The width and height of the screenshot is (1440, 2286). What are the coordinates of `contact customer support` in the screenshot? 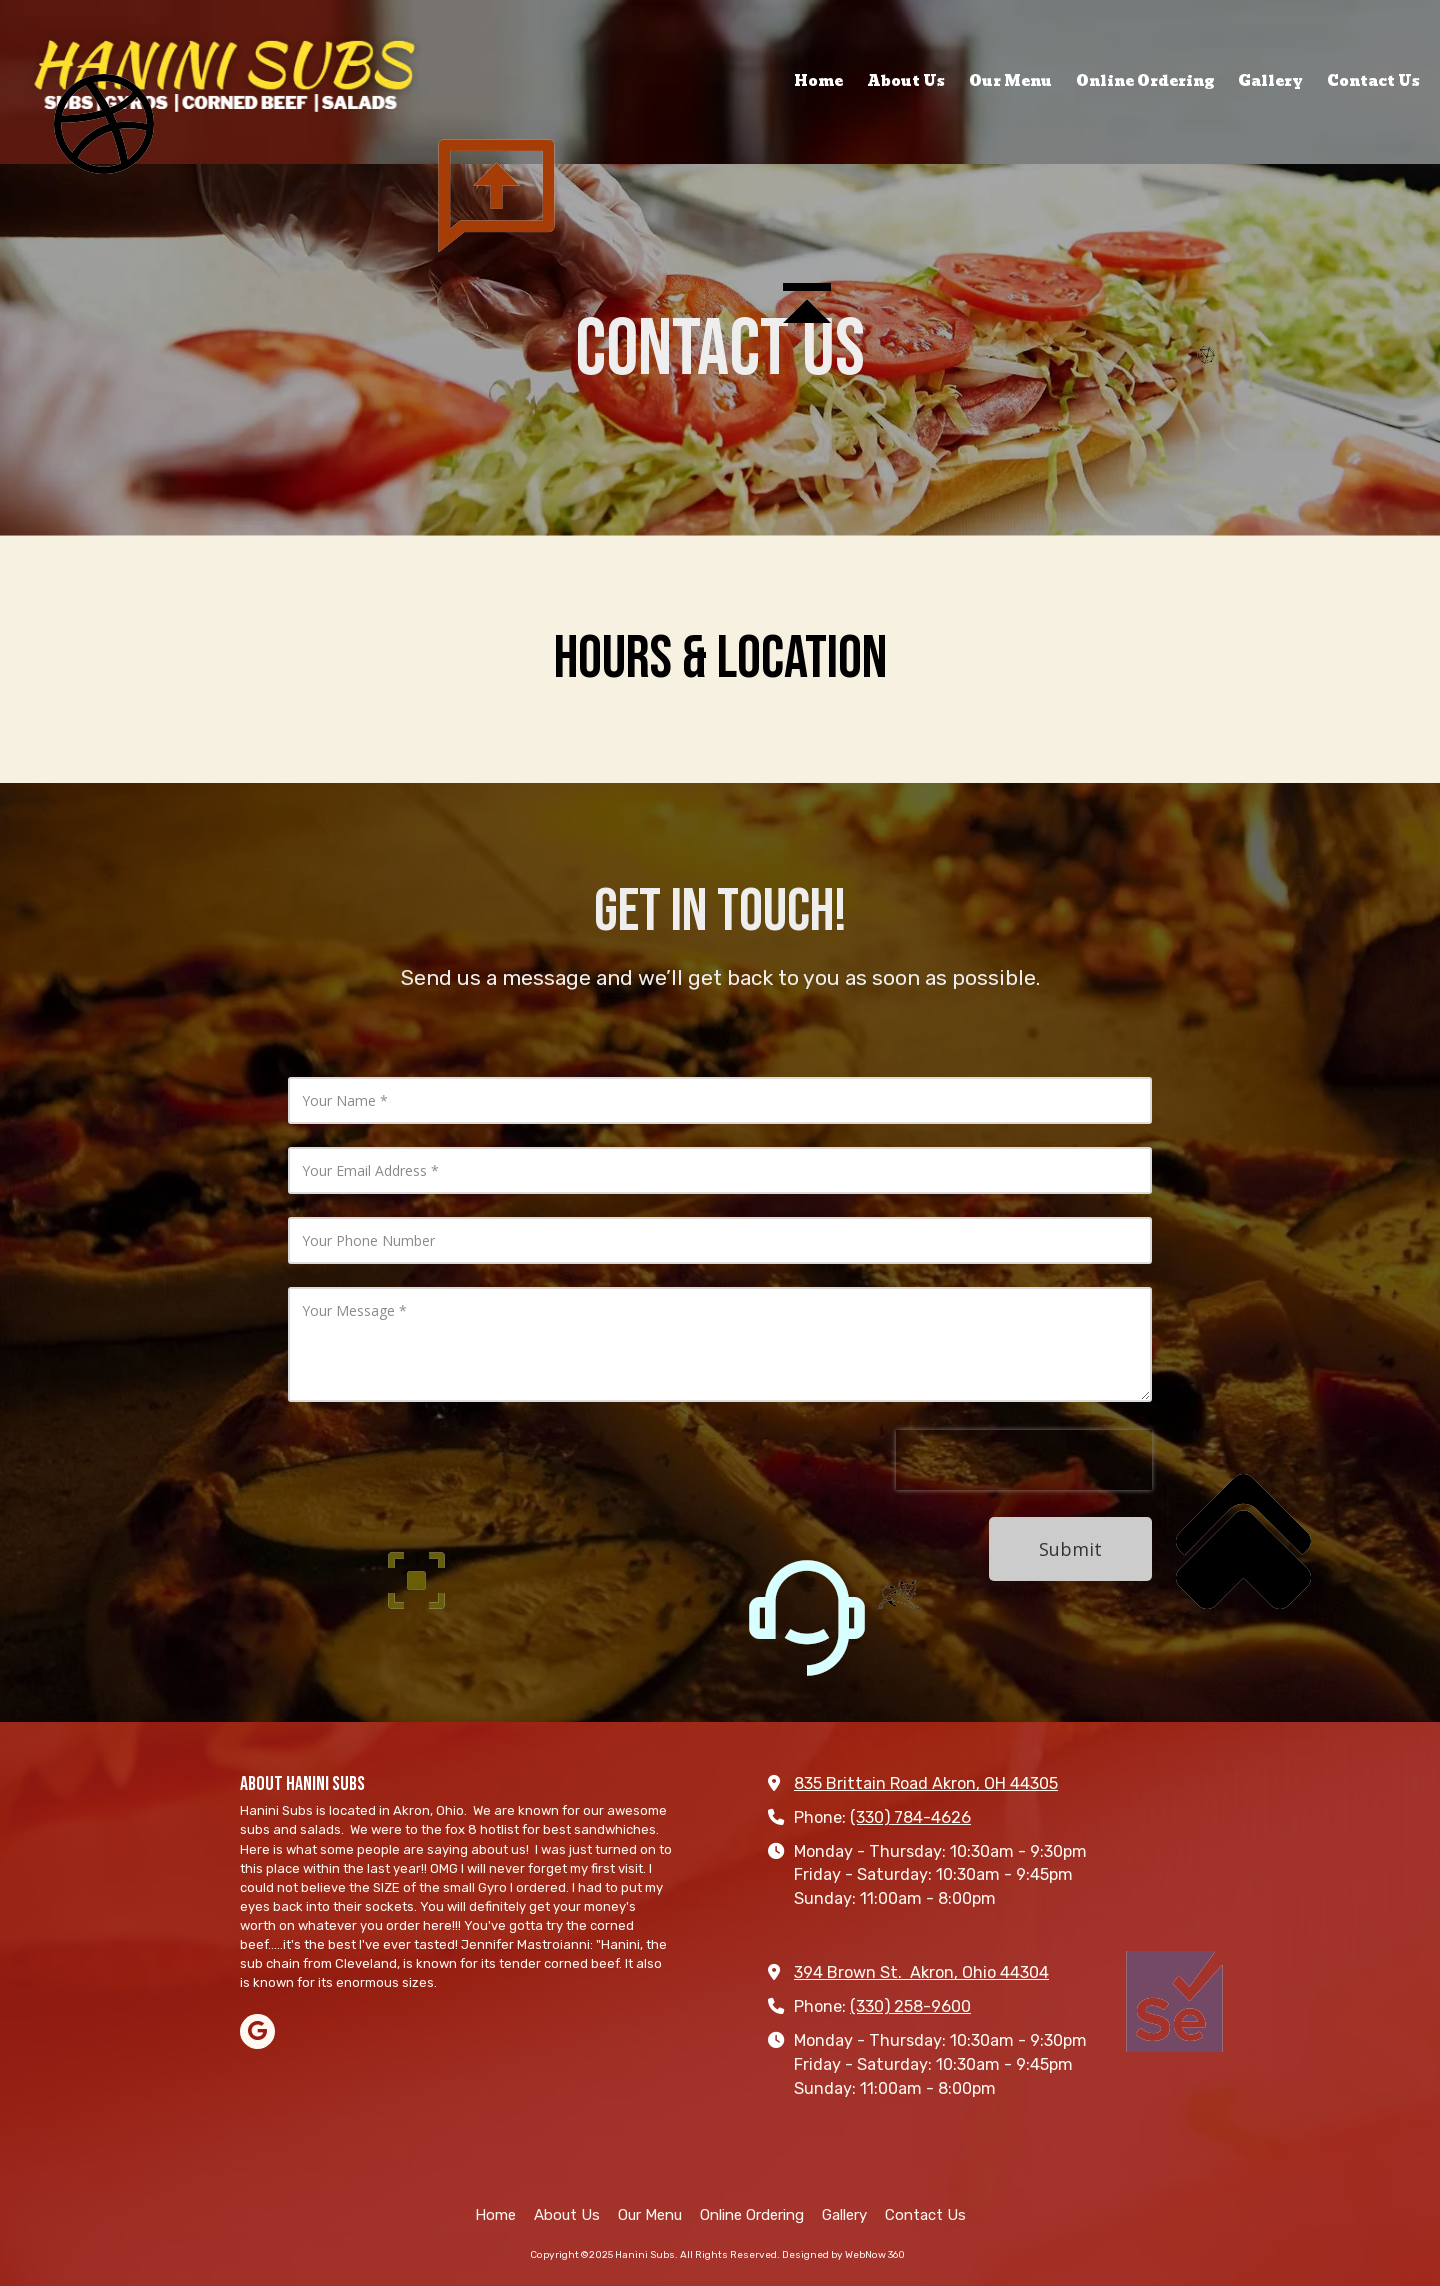 It's located at (807, 1618).